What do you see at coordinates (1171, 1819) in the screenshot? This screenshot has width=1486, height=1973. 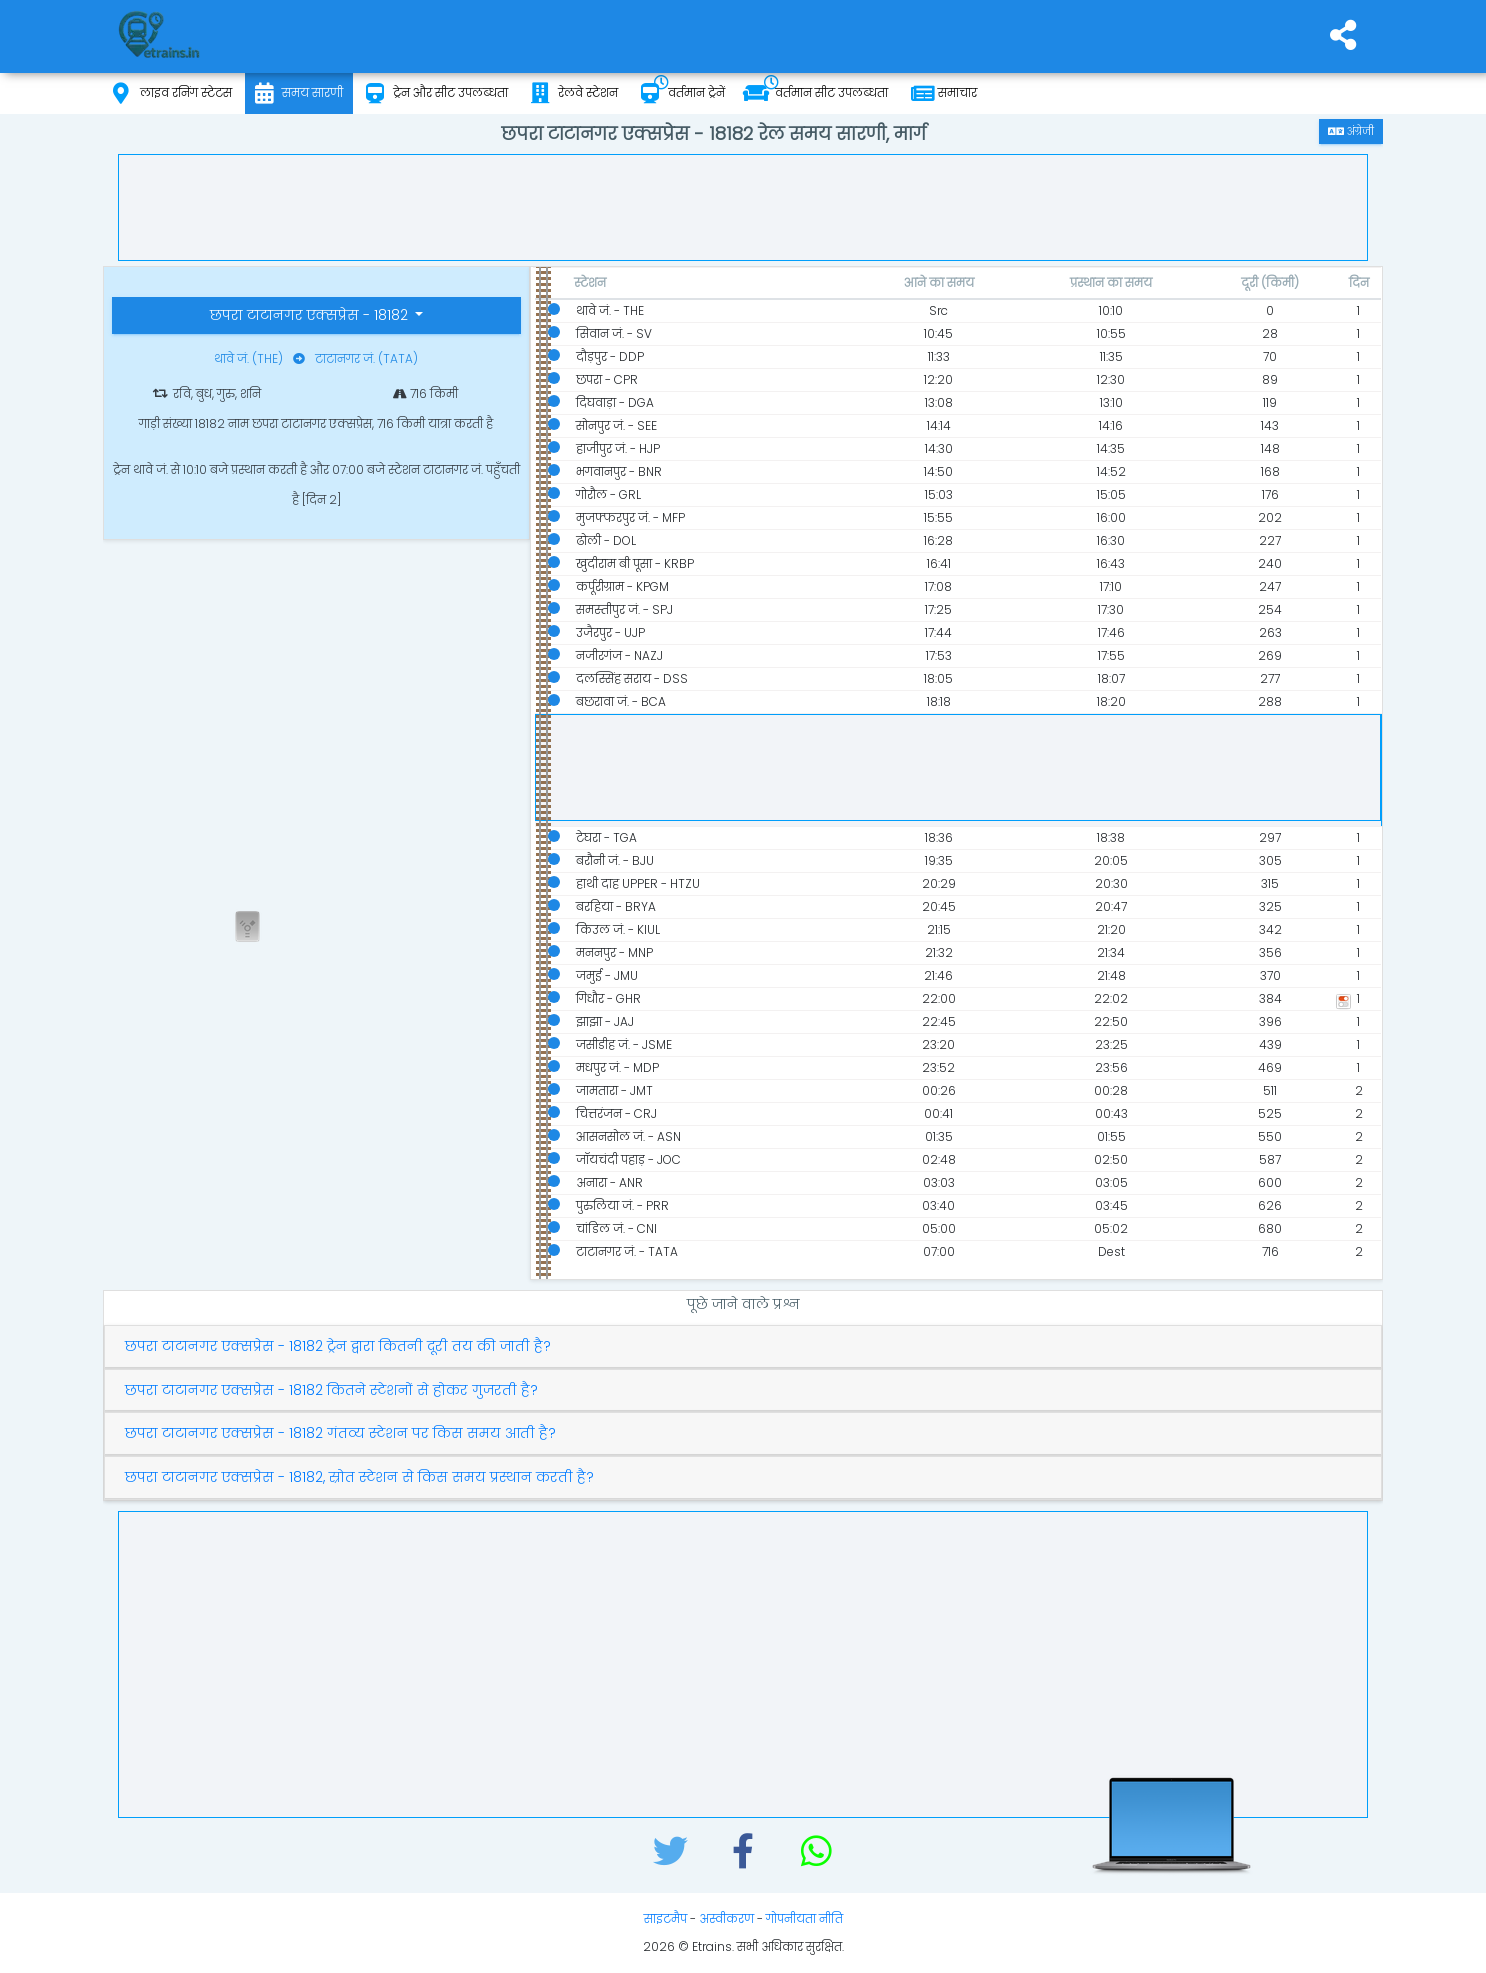 I see `select macbook pro as your device type` at bounding box center [1171, 1819].